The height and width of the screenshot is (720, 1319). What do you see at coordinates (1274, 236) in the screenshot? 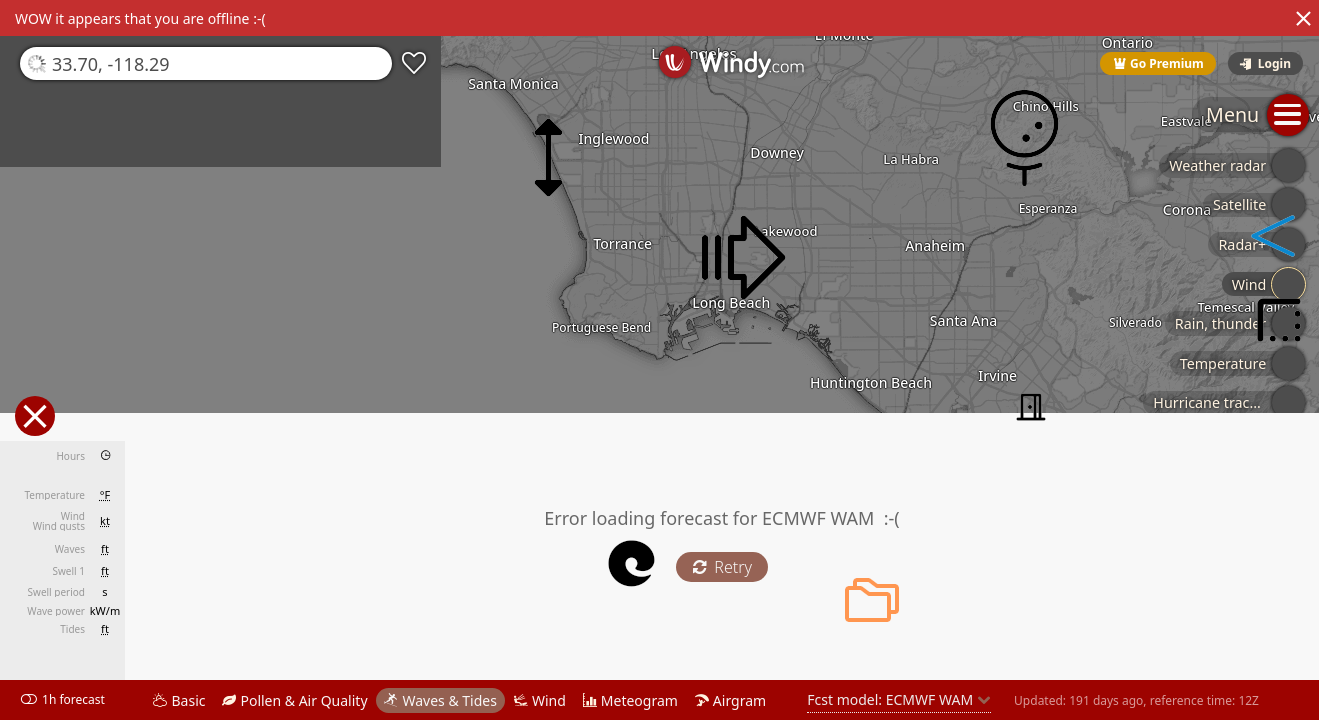
I see `navigate back to previous screen` at bounding box center [1274, 236].